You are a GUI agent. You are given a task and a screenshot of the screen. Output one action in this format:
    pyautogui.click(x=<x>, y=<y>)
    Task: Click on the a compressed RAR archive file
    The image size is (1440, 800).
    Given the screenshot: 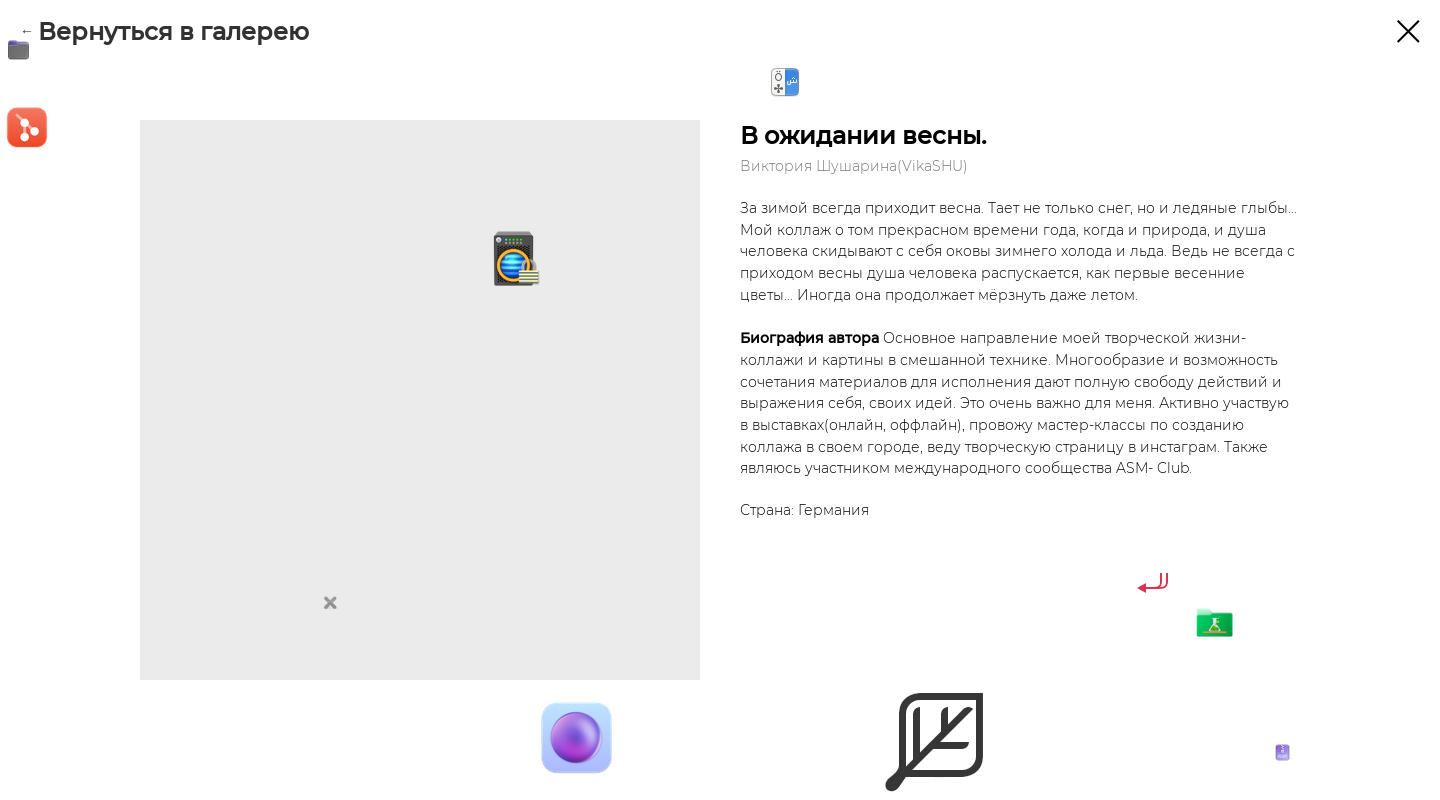 What is the action you would take?
    pyautogui.click(x=1282, y=752)
    